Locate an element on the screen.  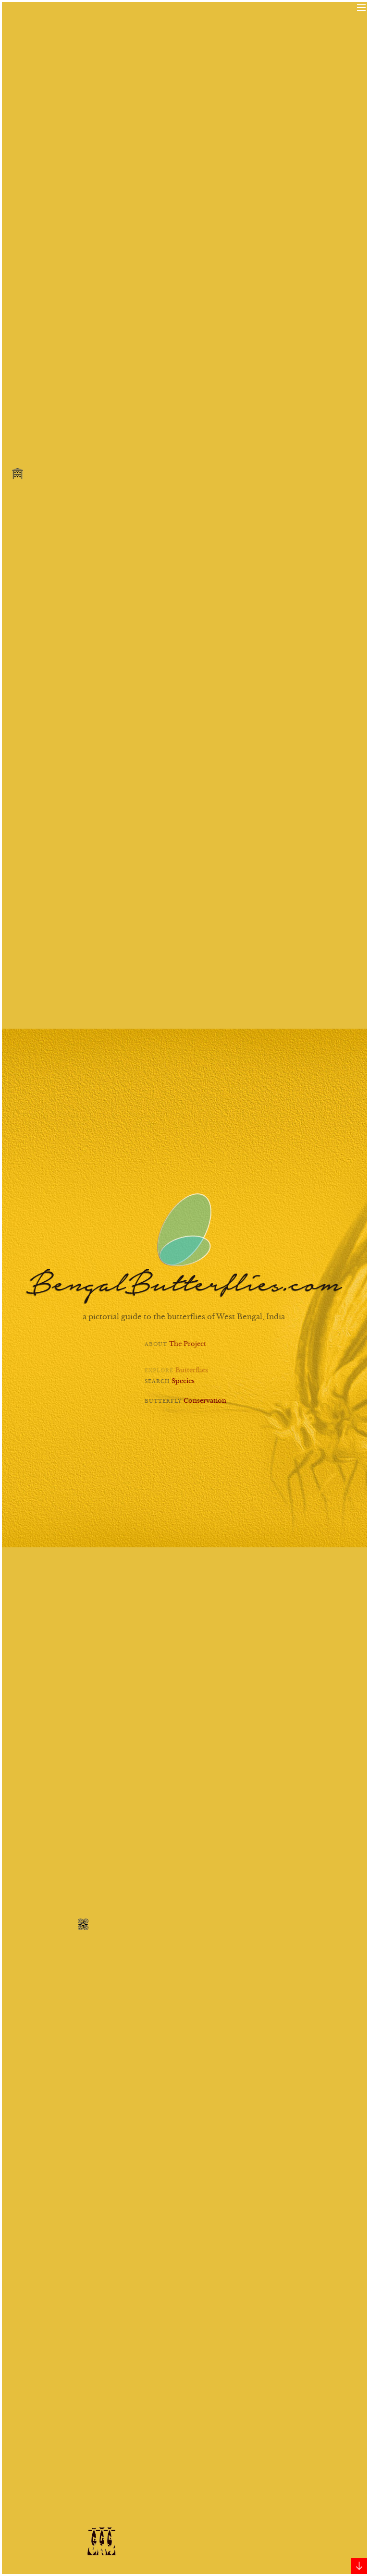
dwennimmen adinkra symbol representing humility and strength is located at coordinates (83, 1924).